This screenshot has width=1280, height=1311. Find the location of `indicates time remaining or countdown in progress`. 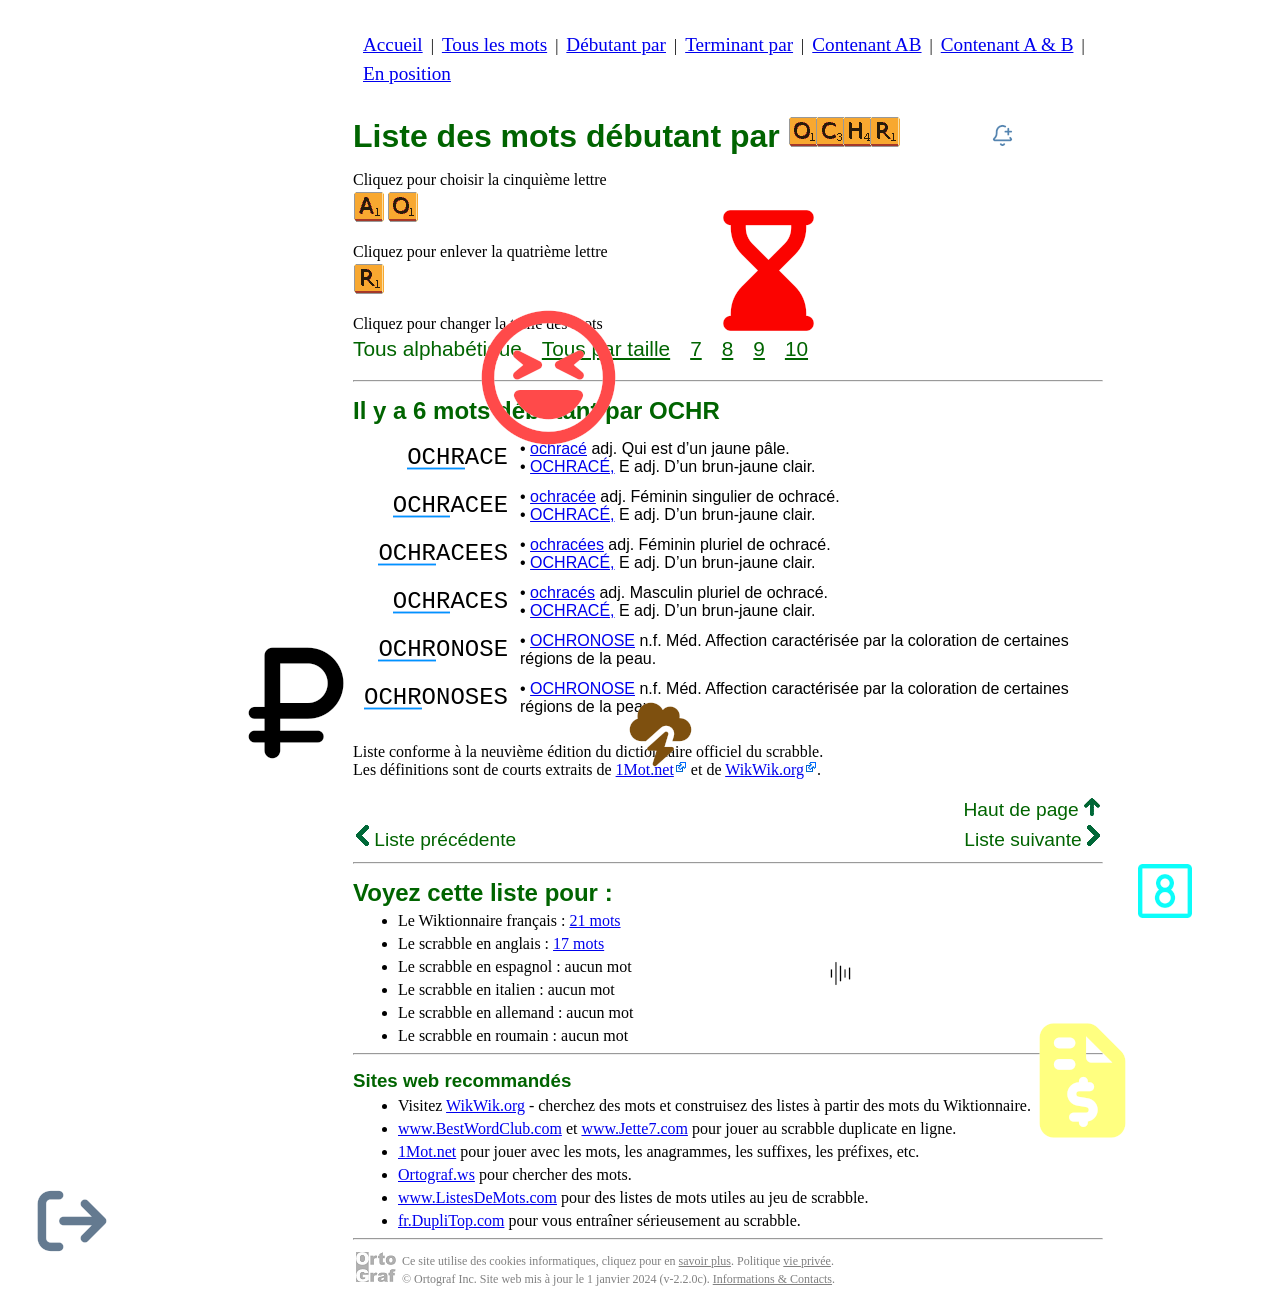

indicates time remaining or countdown in progress is located at coordinates (768, 270).